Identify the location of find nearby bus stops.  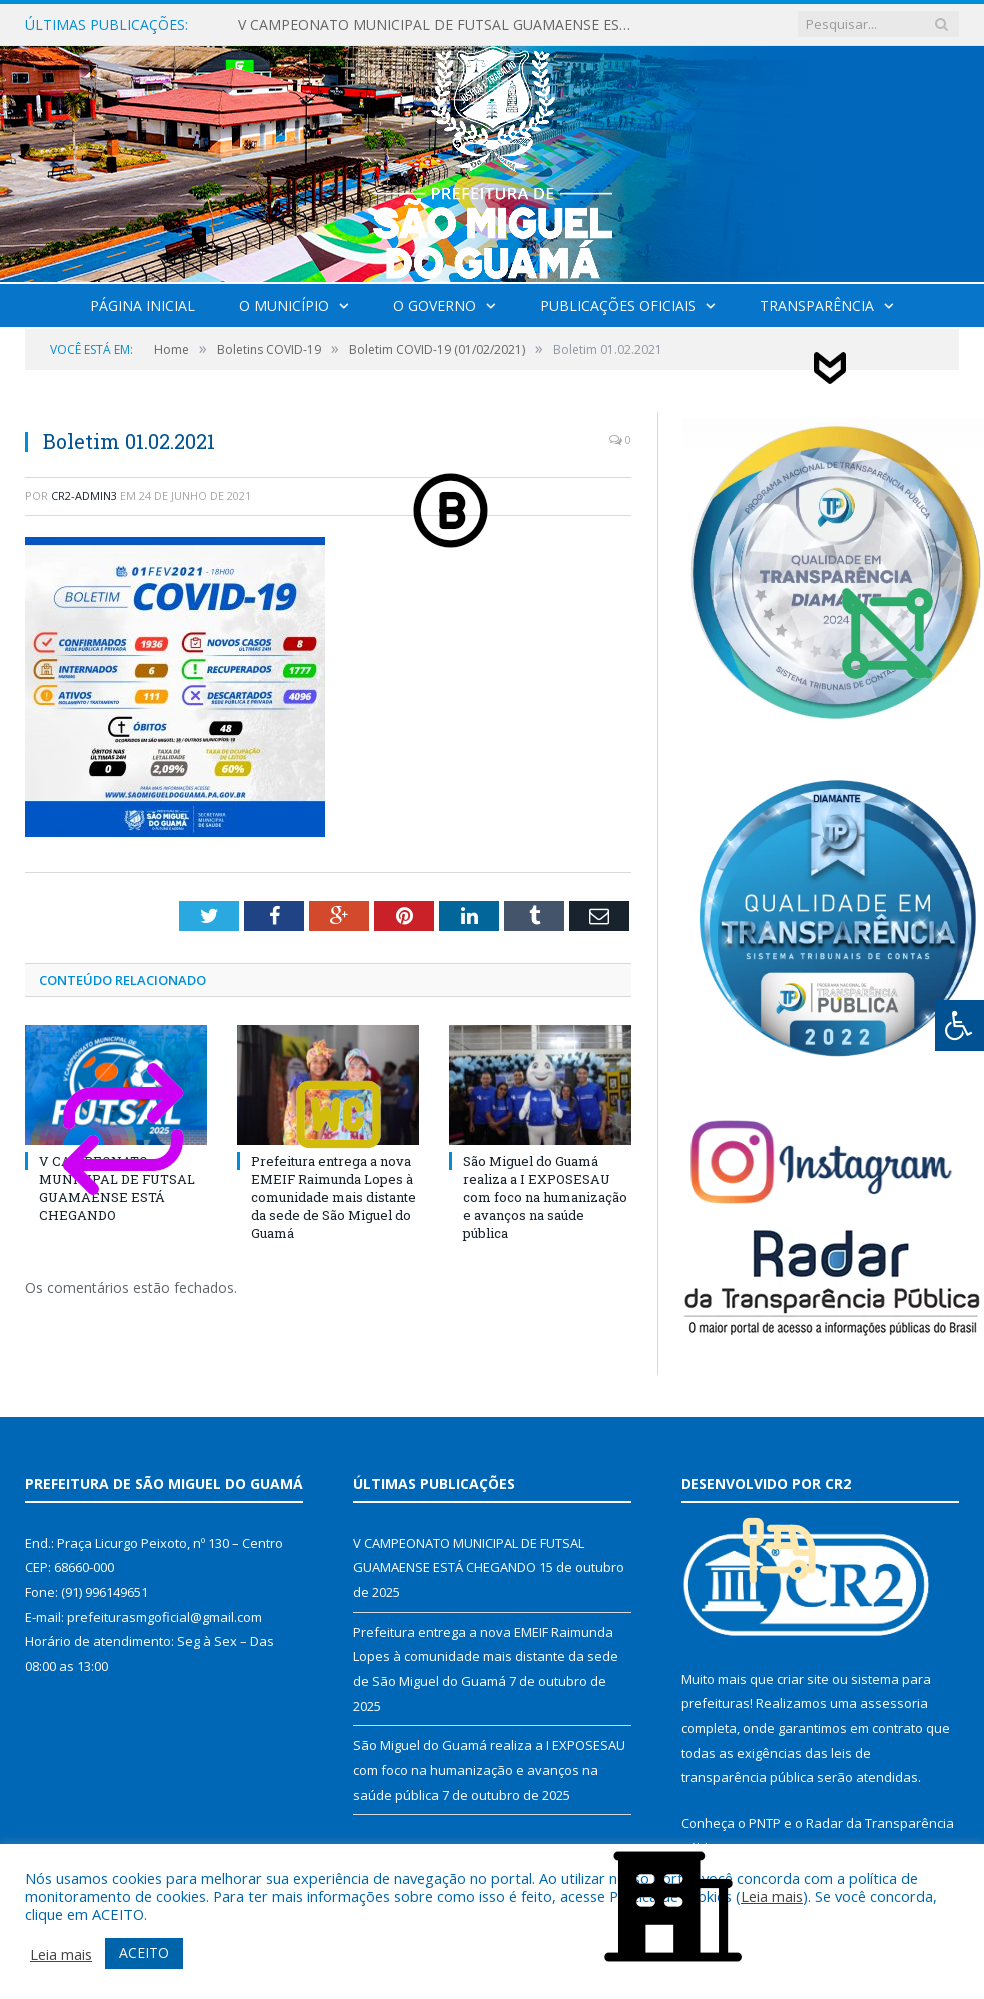
(777, 1552).